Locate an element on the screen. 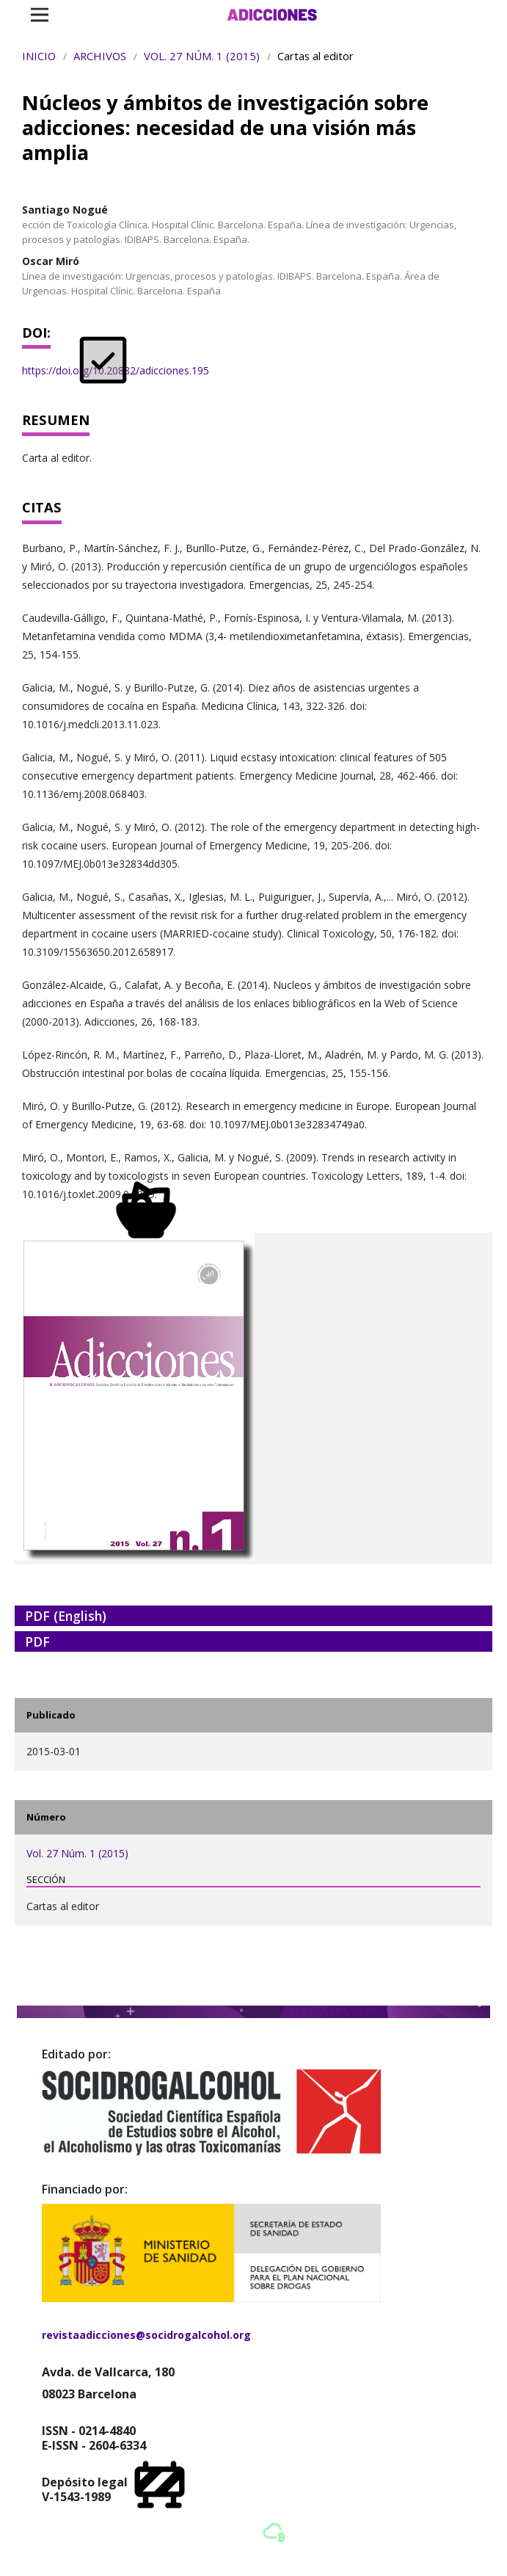  view healthy meal options is located at coordinates (146, 1208).